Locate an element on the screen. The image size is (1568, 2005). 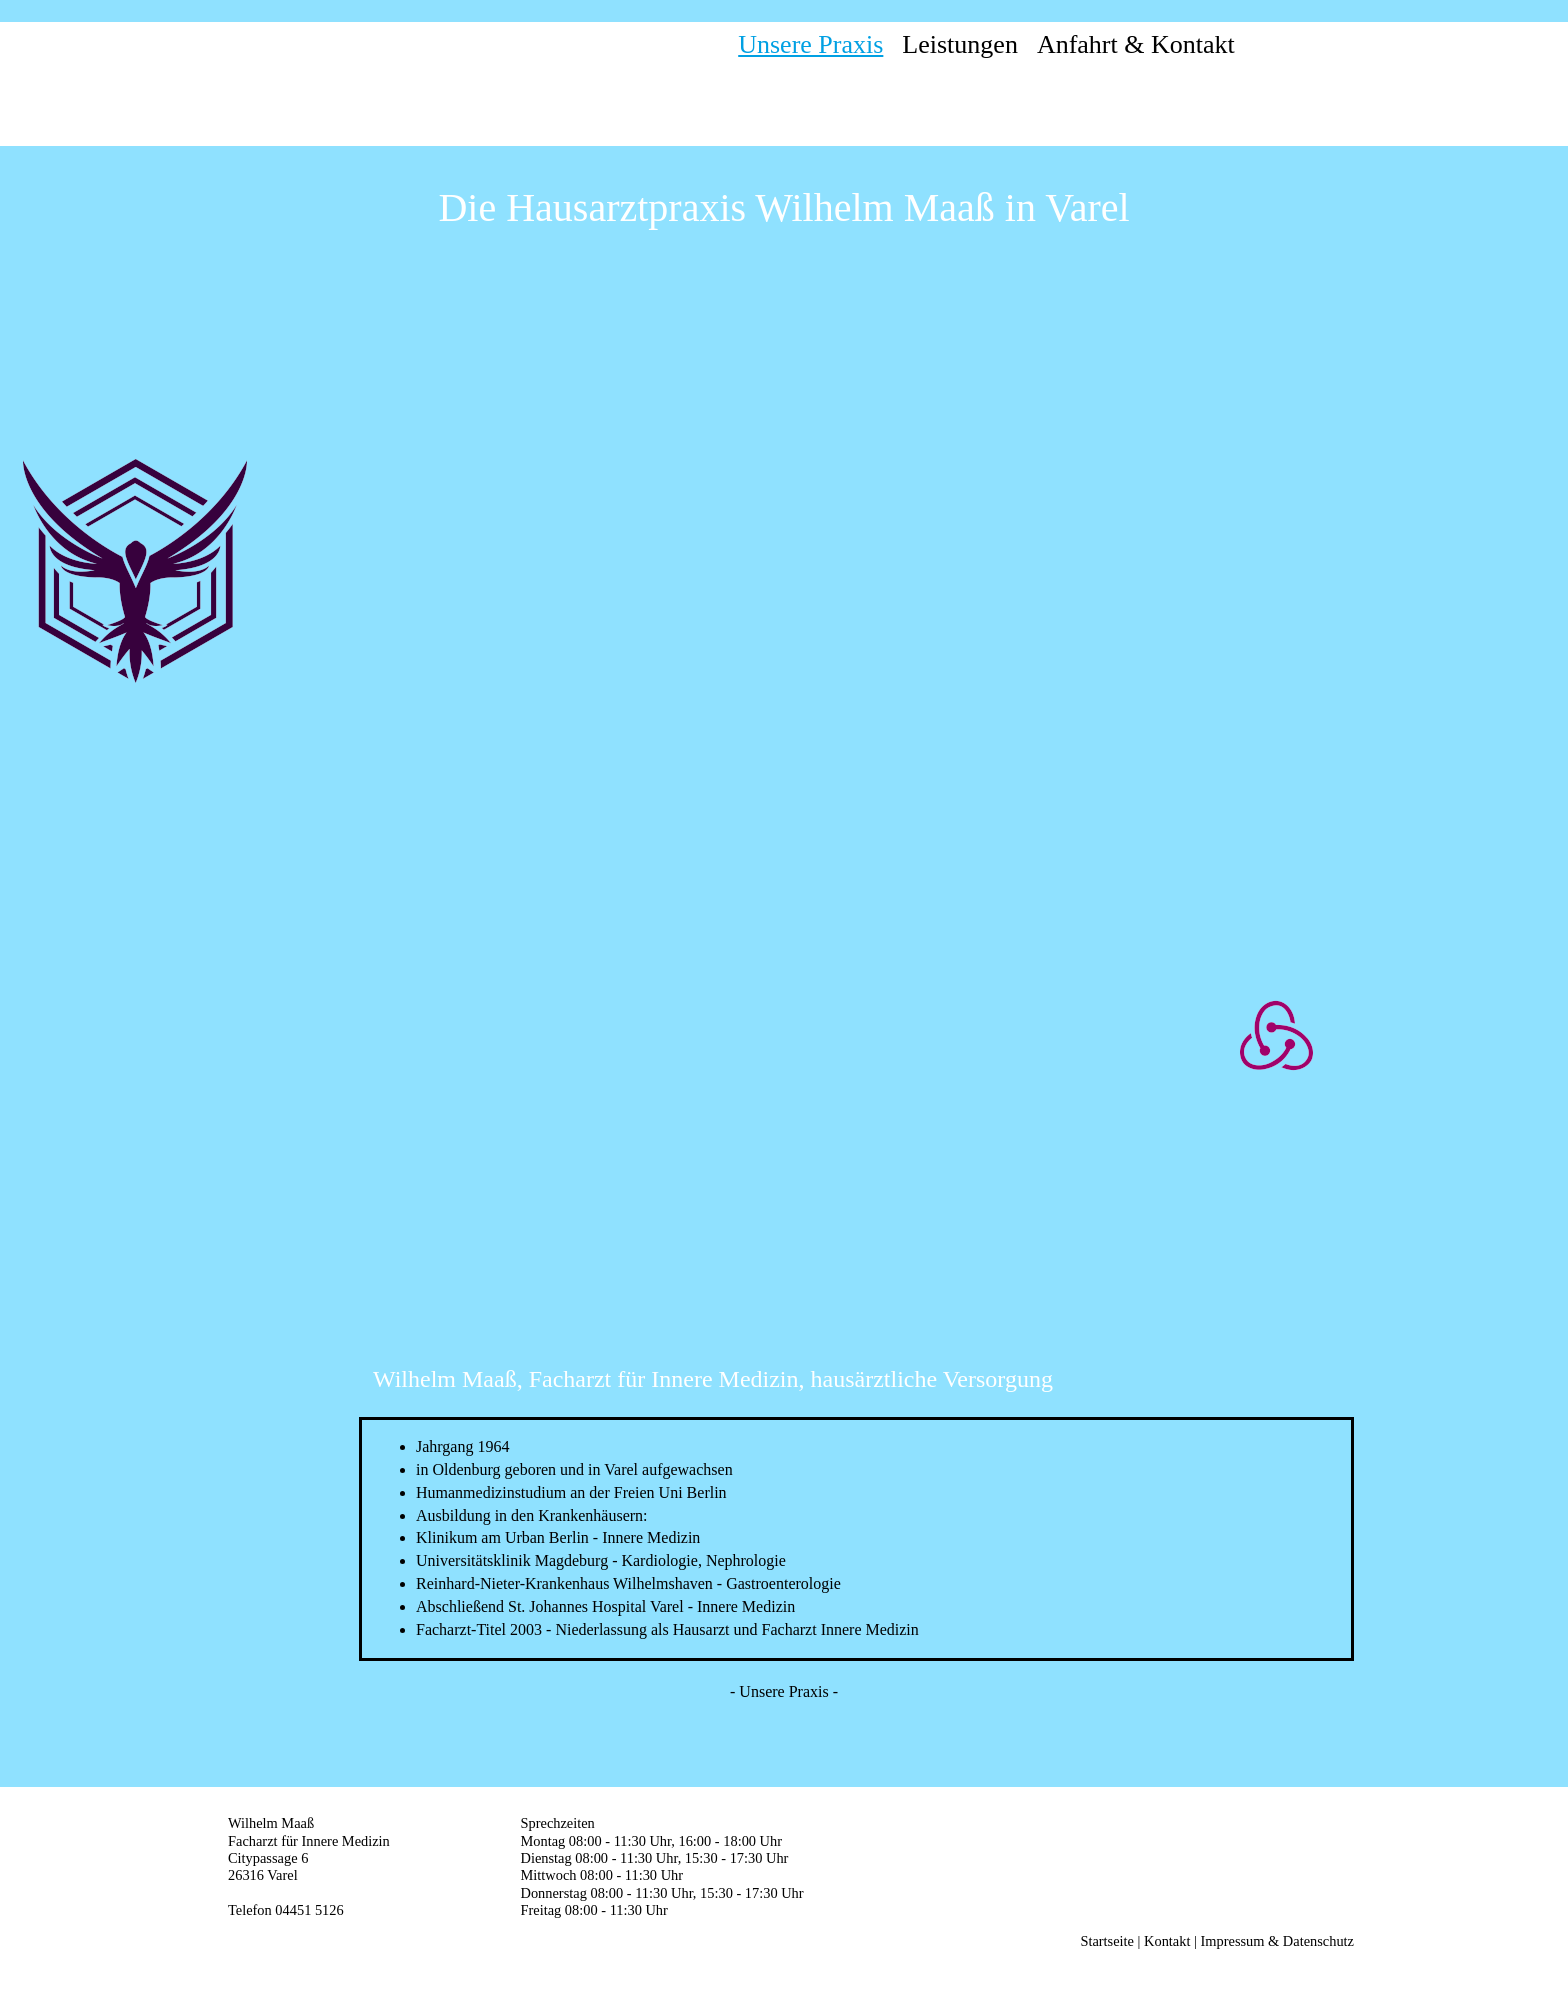
Redux state management library logo is located at coordinates (1276, 1035).